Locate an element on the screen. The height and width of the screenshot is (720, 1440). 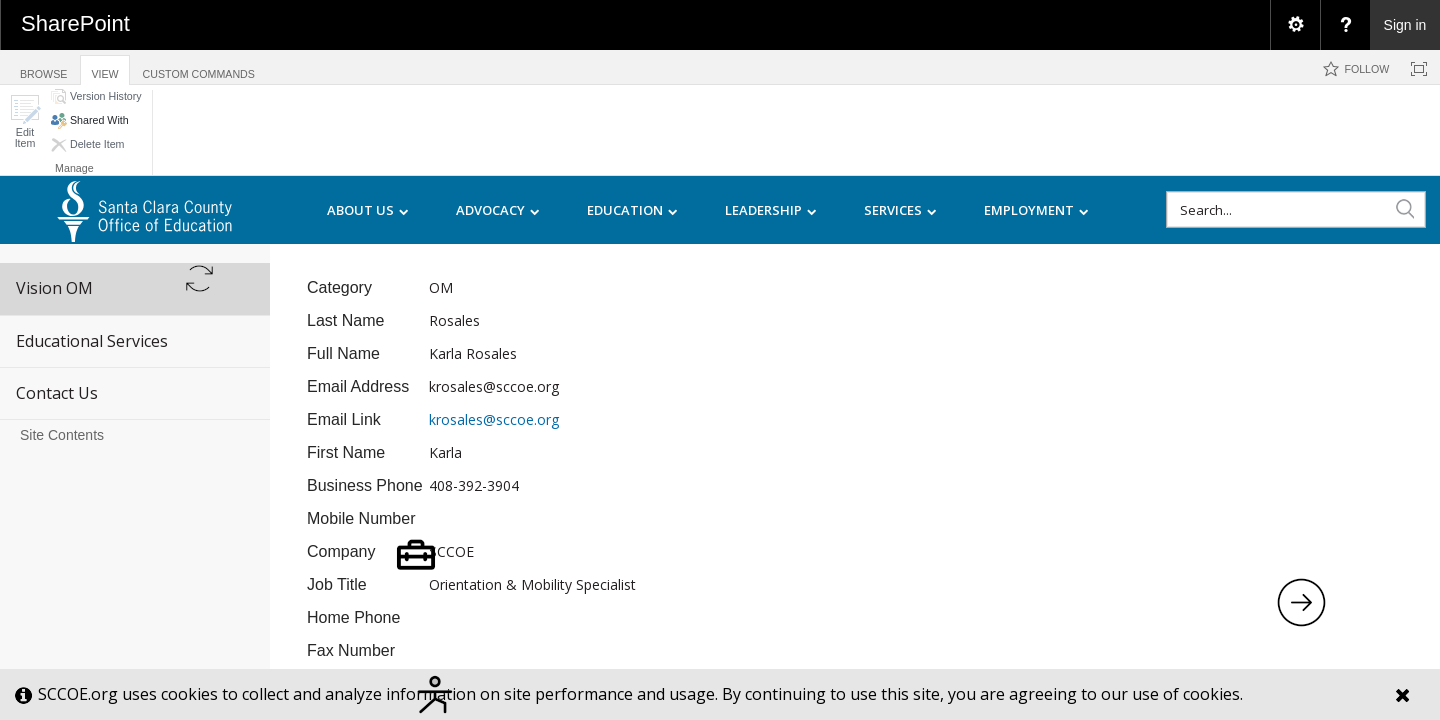
proceed to next step is located at coordinates (1301, 602).